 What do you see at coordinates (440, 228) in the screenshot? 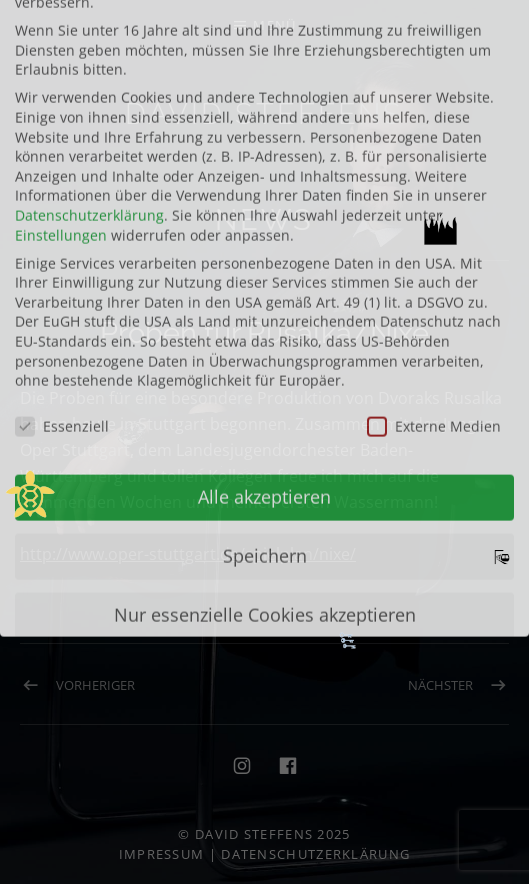
I see `access firewall or security settings` at bounding box center [440, 228].